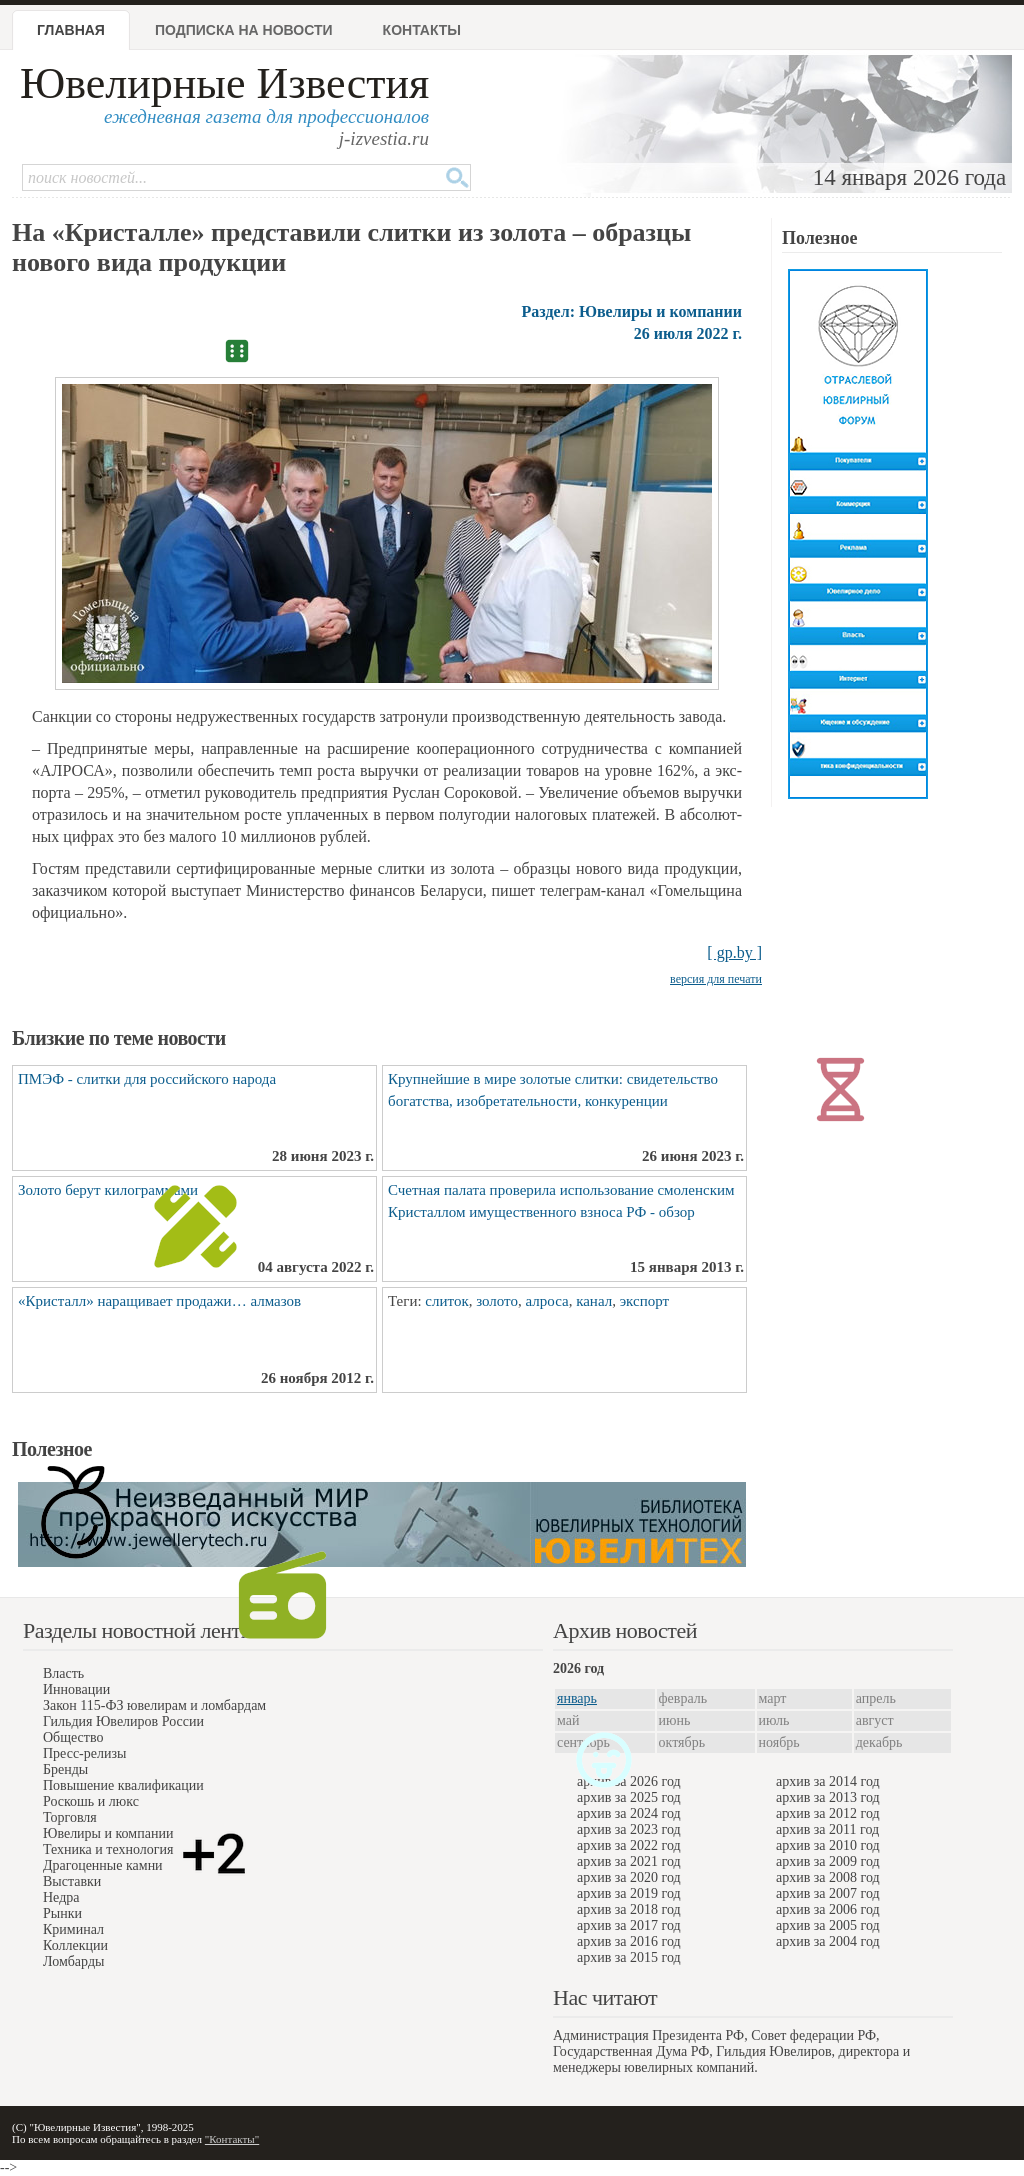 Image resolution: width=1024 pixels, height=2176 pixels. What do you see at coordinates (282, 1600) in the screenshot?
I see `access radio or audio streaming` at bounding box center [282, 1600].